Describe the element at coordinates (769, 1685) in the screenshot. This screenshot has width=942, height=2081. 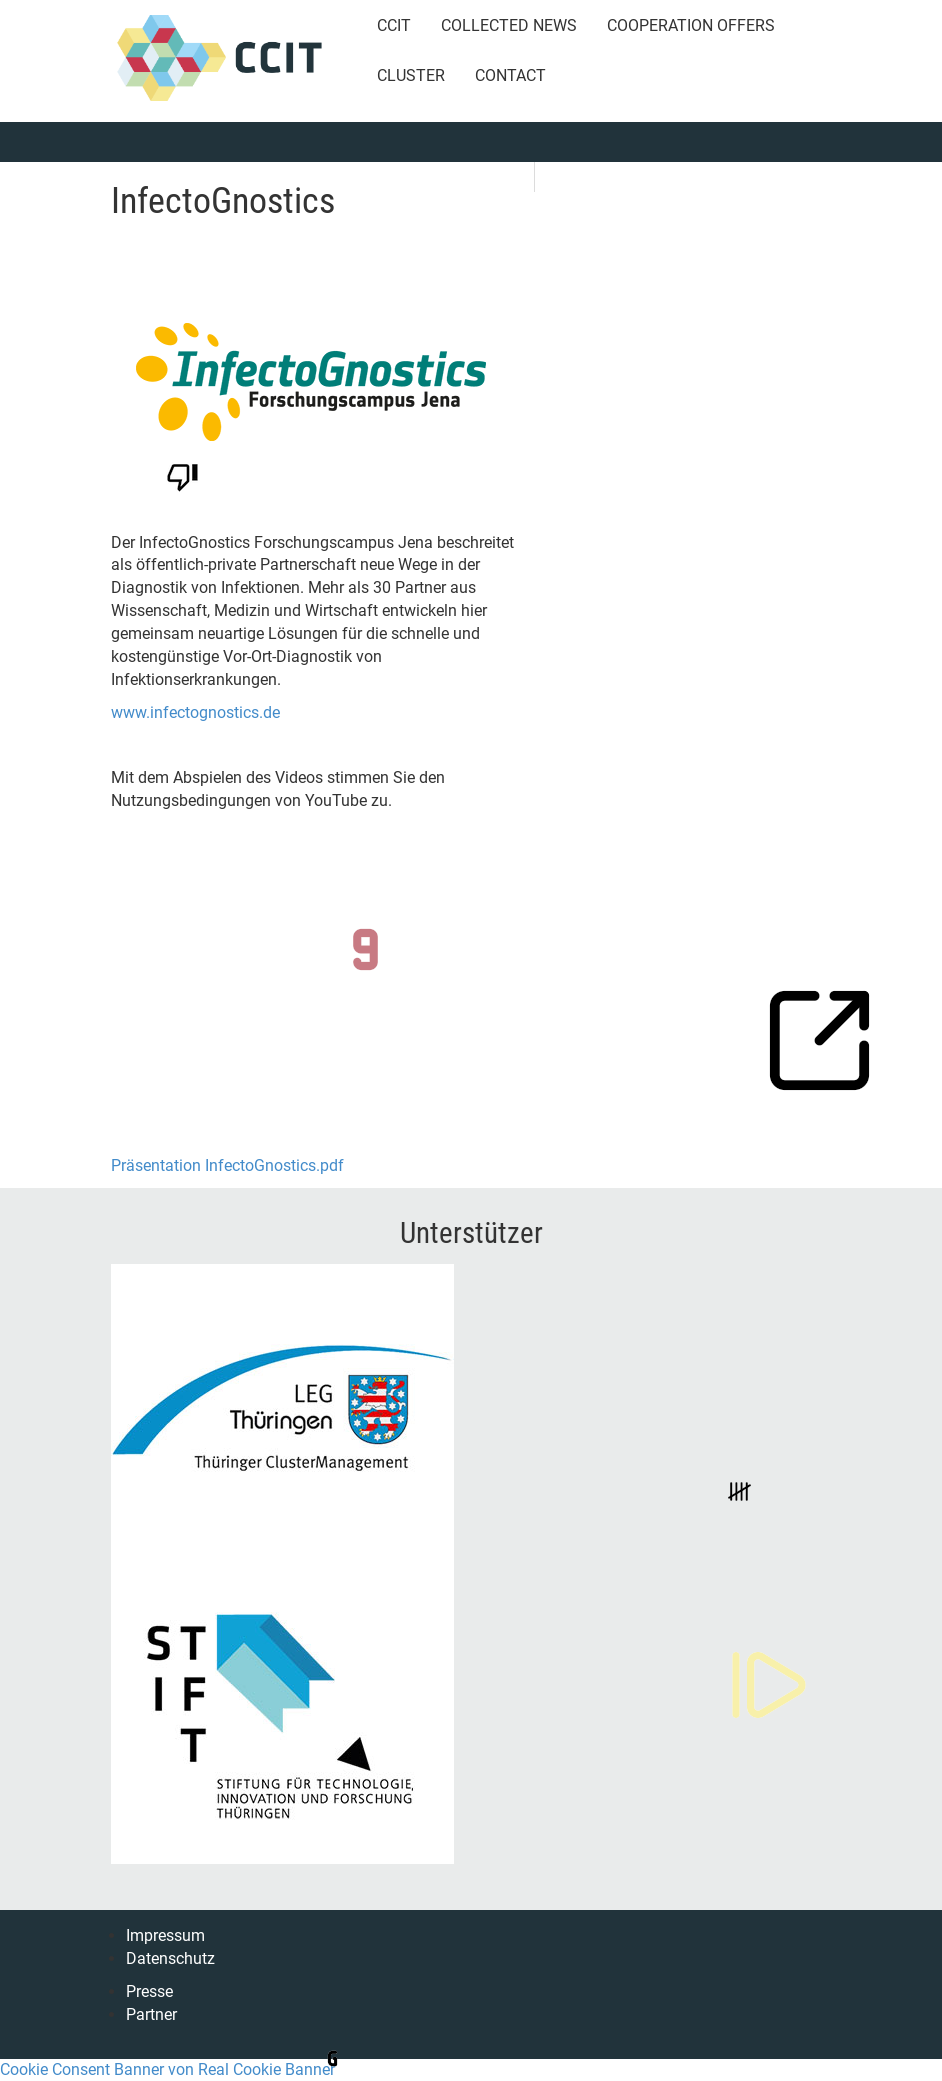
I see `skip to the next track` at that location.